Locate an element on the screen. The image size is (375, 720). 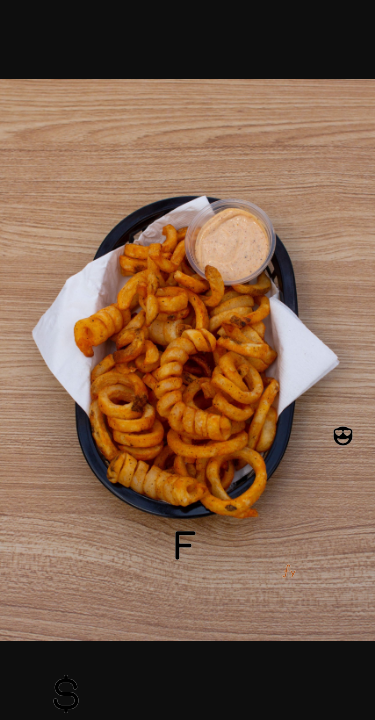
react to a message with love is located at coordinates (343, 436).